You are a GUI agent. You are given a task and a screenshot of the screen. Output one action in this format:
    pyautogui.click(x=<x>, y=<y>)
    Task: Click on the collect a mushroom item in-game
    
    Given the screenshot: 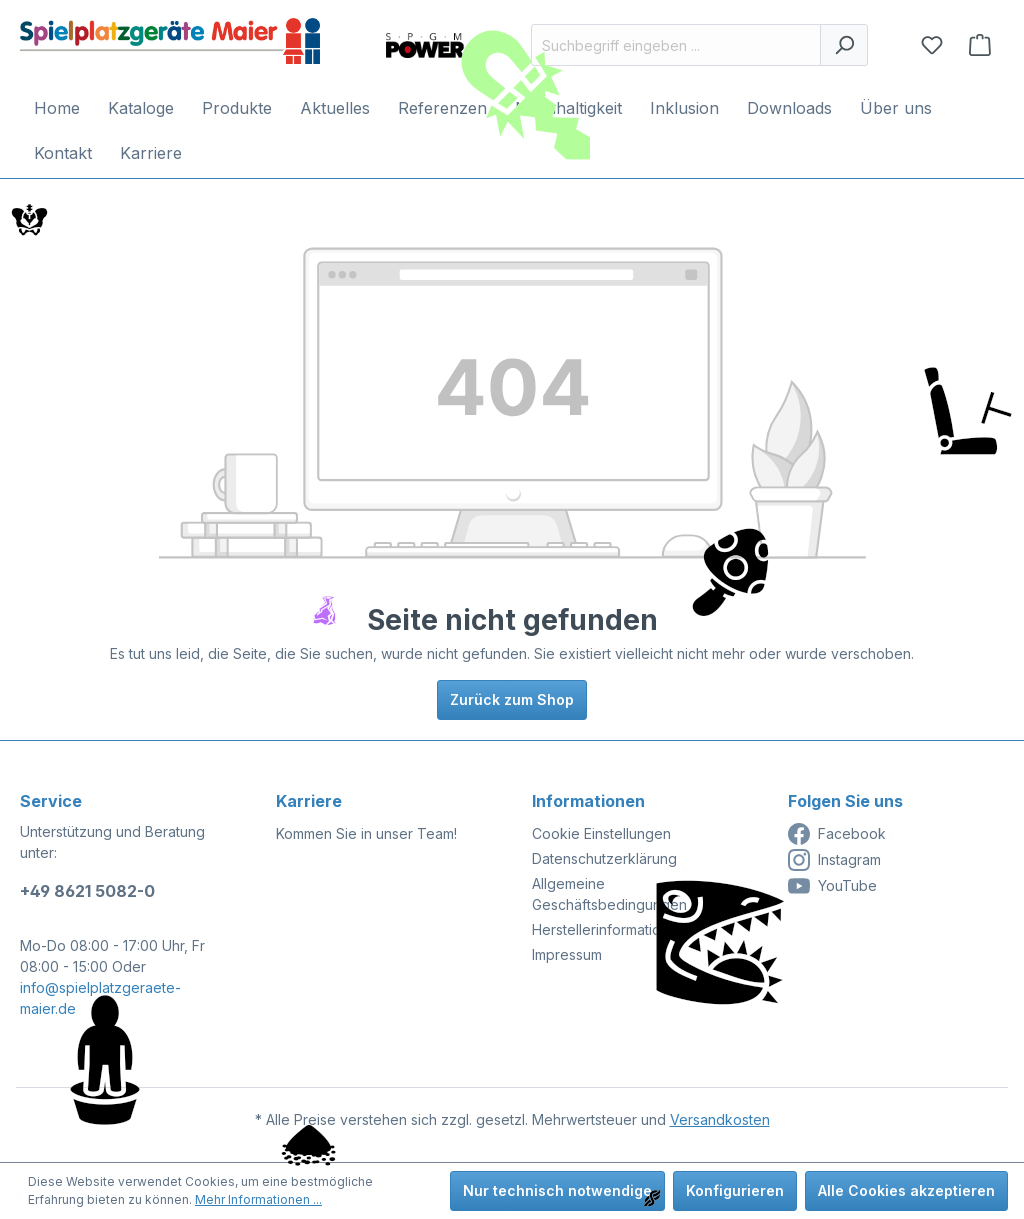 What is the action you would take?
    pyautogui.click(x=729, y=572)
    